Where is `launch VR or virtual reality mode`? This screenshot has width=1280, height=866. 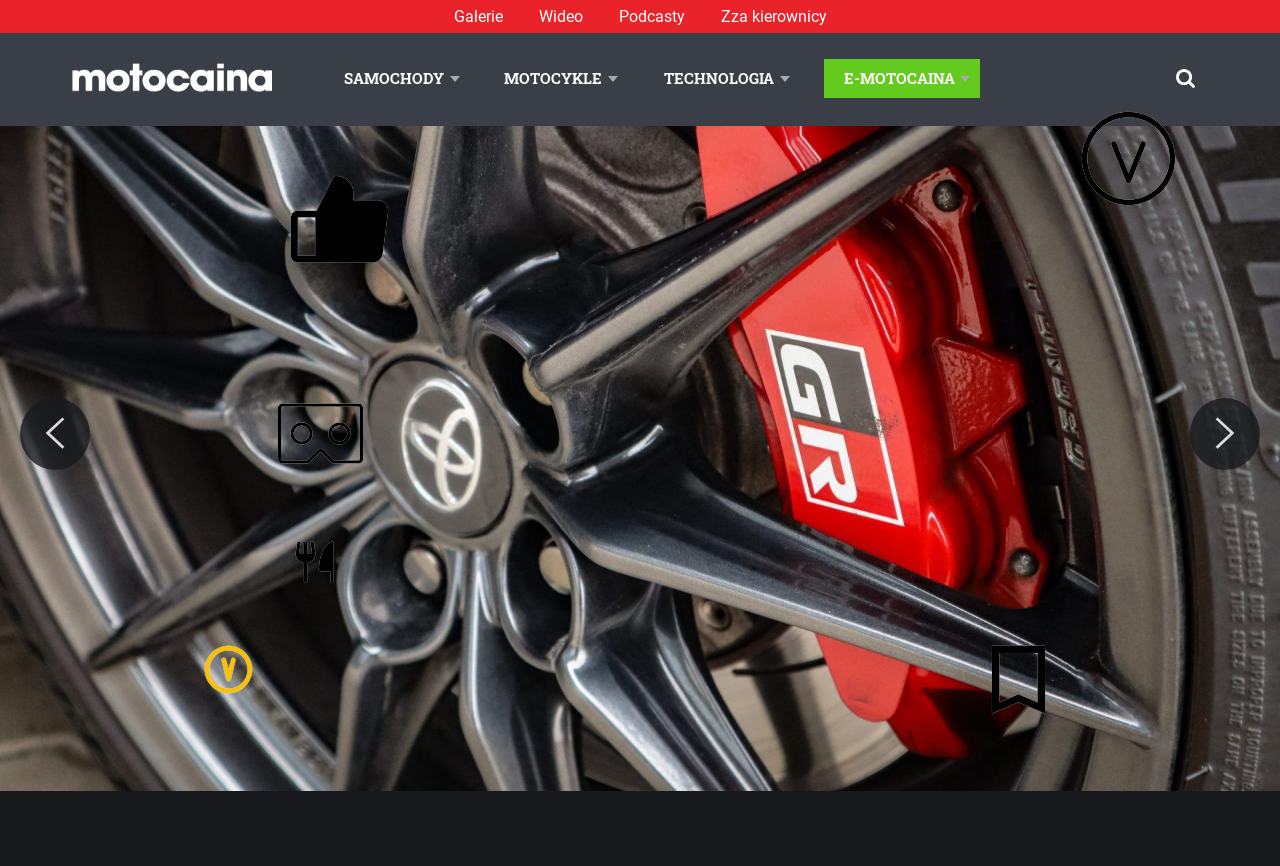 launch VR or virtual reality mode is located at coordinates (320, 433).